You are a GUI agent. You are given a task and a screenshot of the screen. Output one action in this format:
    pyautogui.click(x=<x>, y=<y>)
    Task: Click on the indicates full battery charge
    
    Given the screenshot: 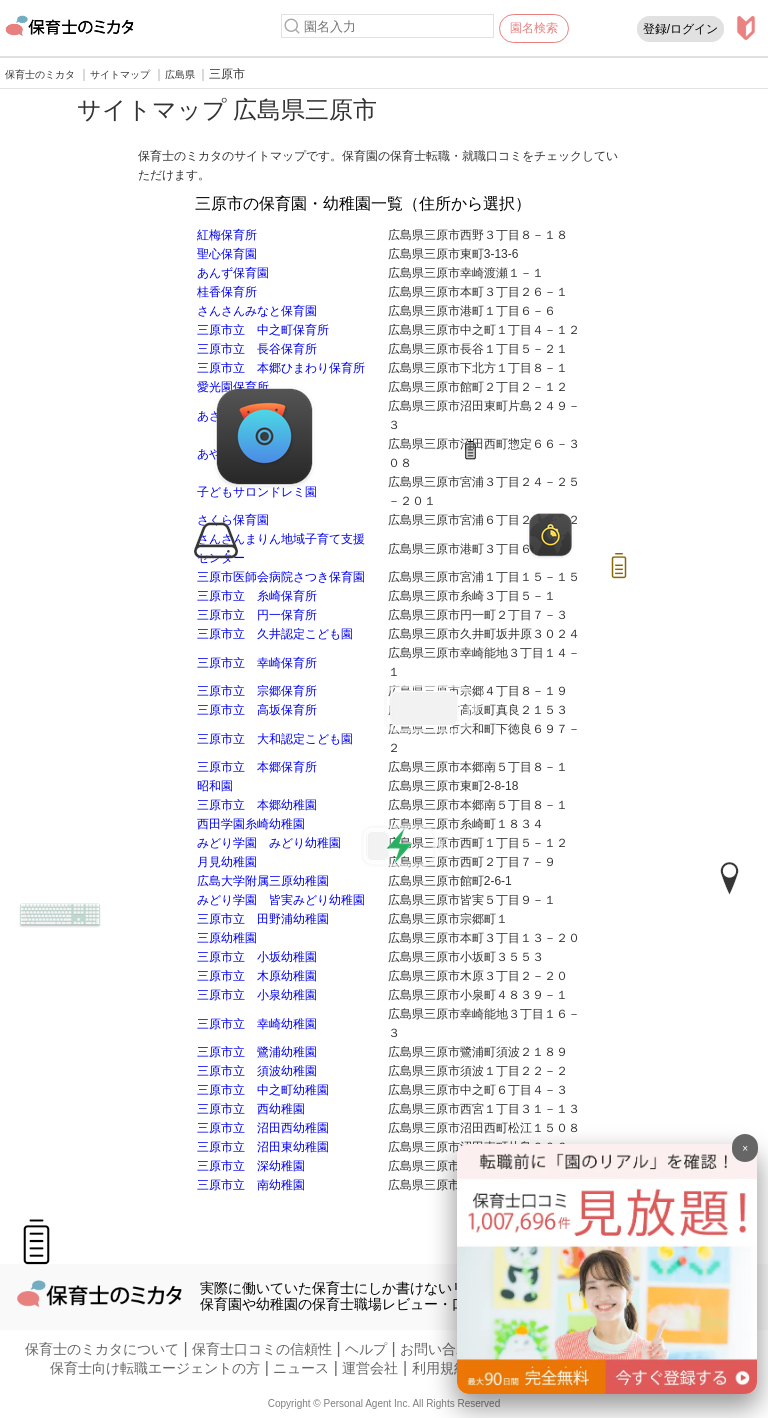 What is the action you would take?
    pyautogui.click(x=36, y=1242)
    